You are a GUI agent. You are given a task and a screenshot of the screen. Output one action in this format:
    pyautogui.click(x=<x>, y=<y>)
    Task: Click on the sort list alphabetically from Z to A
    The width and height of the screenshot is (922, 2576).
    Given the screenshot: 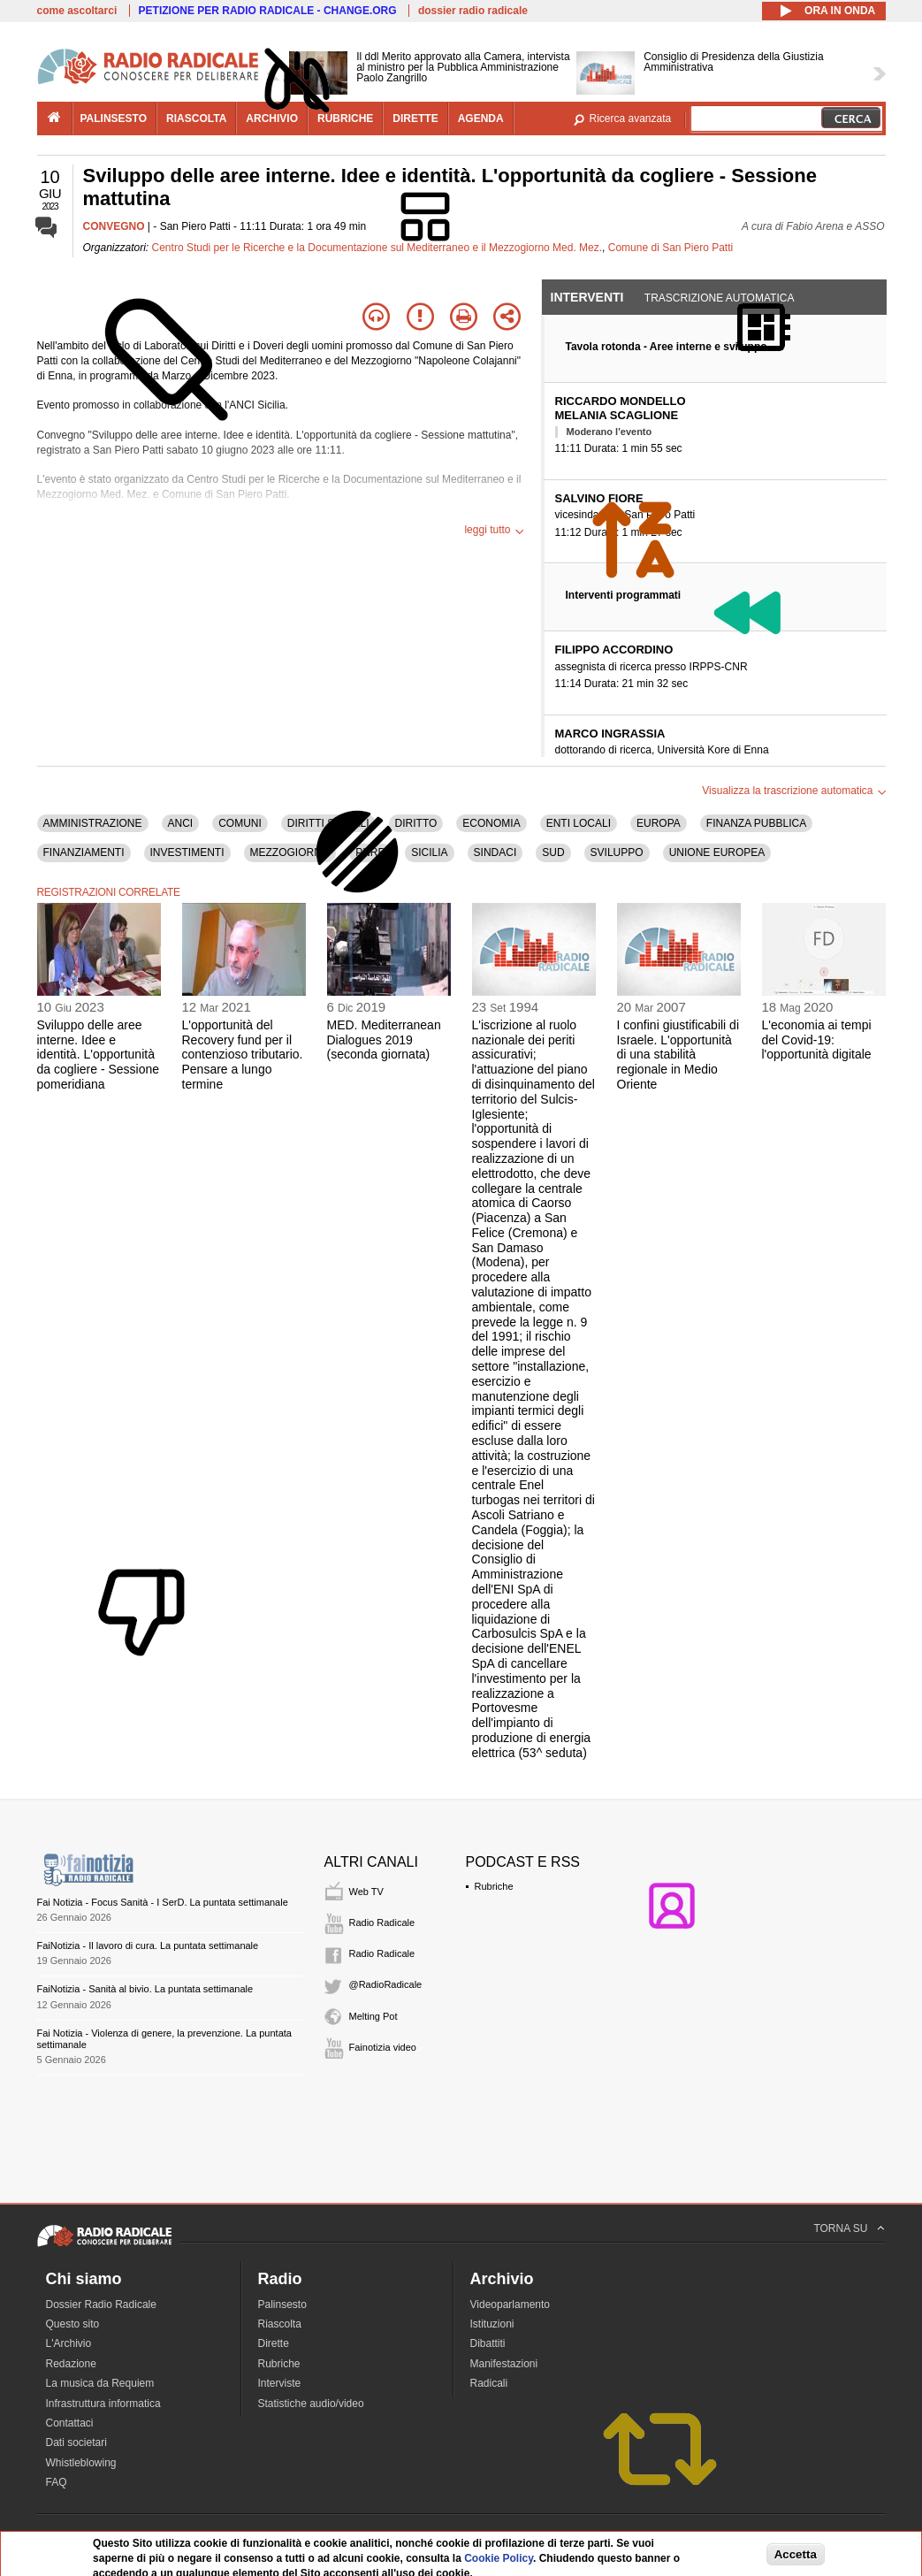 What is the action you would take?
    pyautogui.click(x=633, y=539)
    